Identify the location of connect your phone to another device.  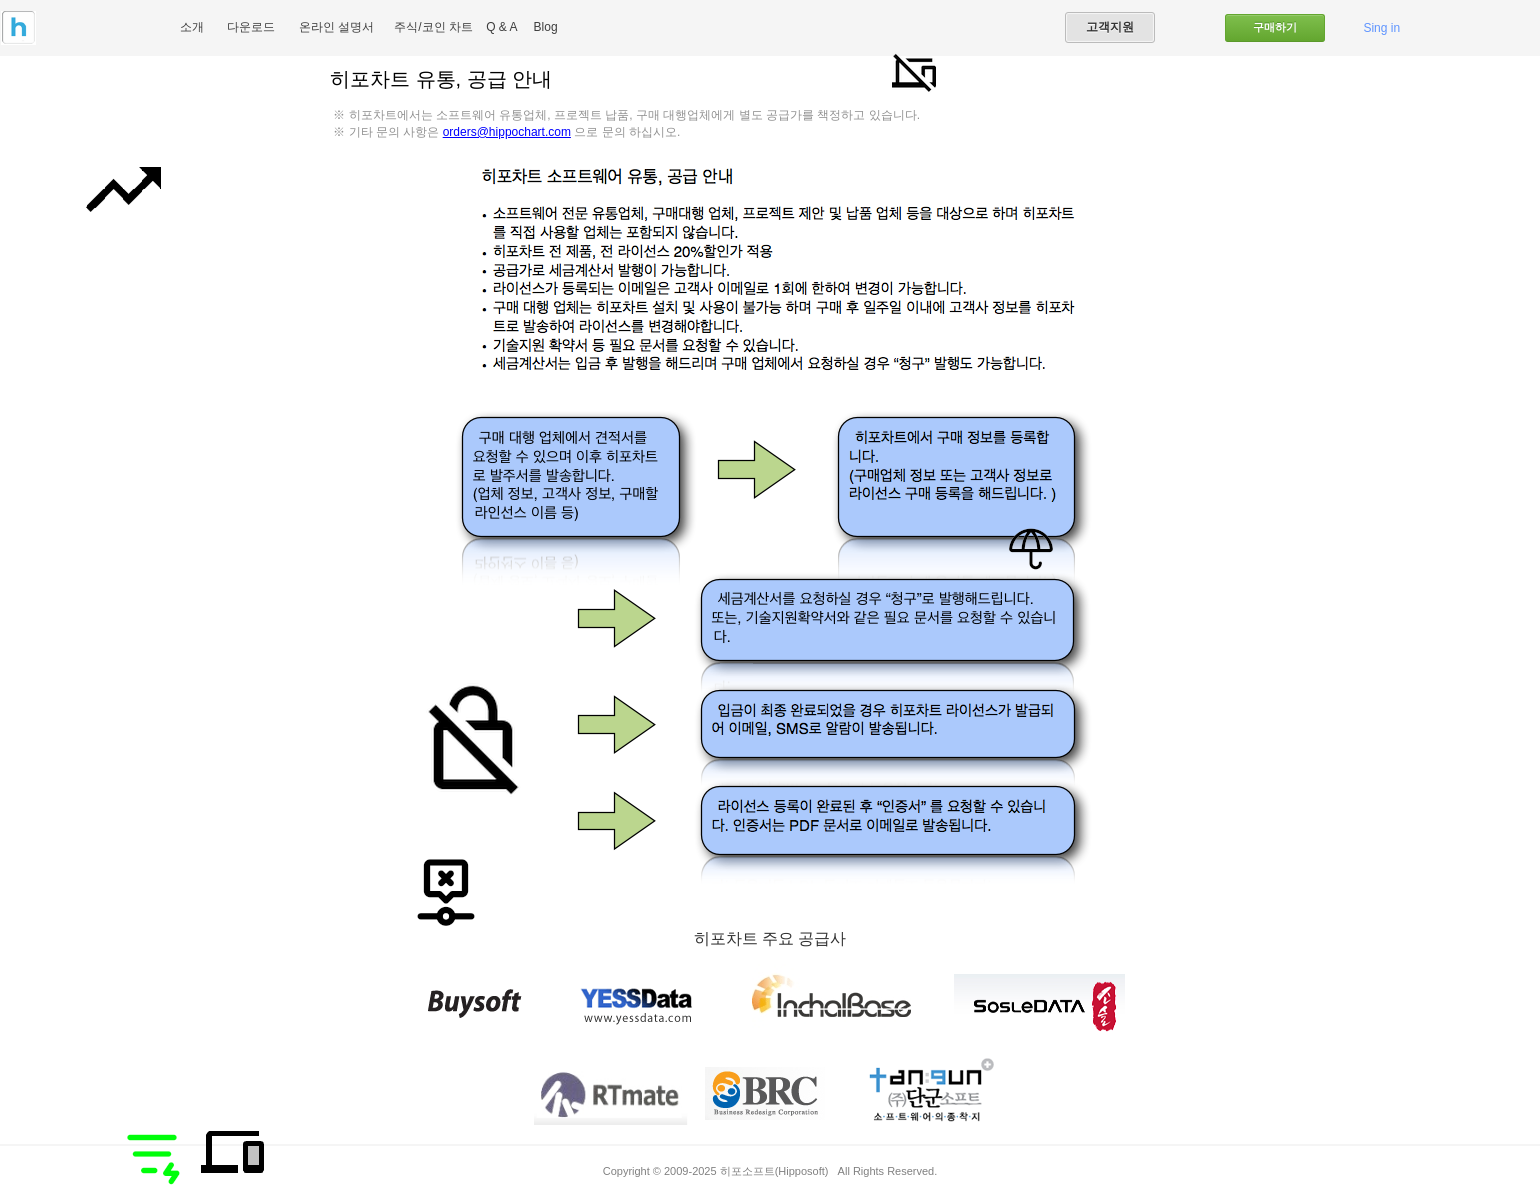
(232, 1151).